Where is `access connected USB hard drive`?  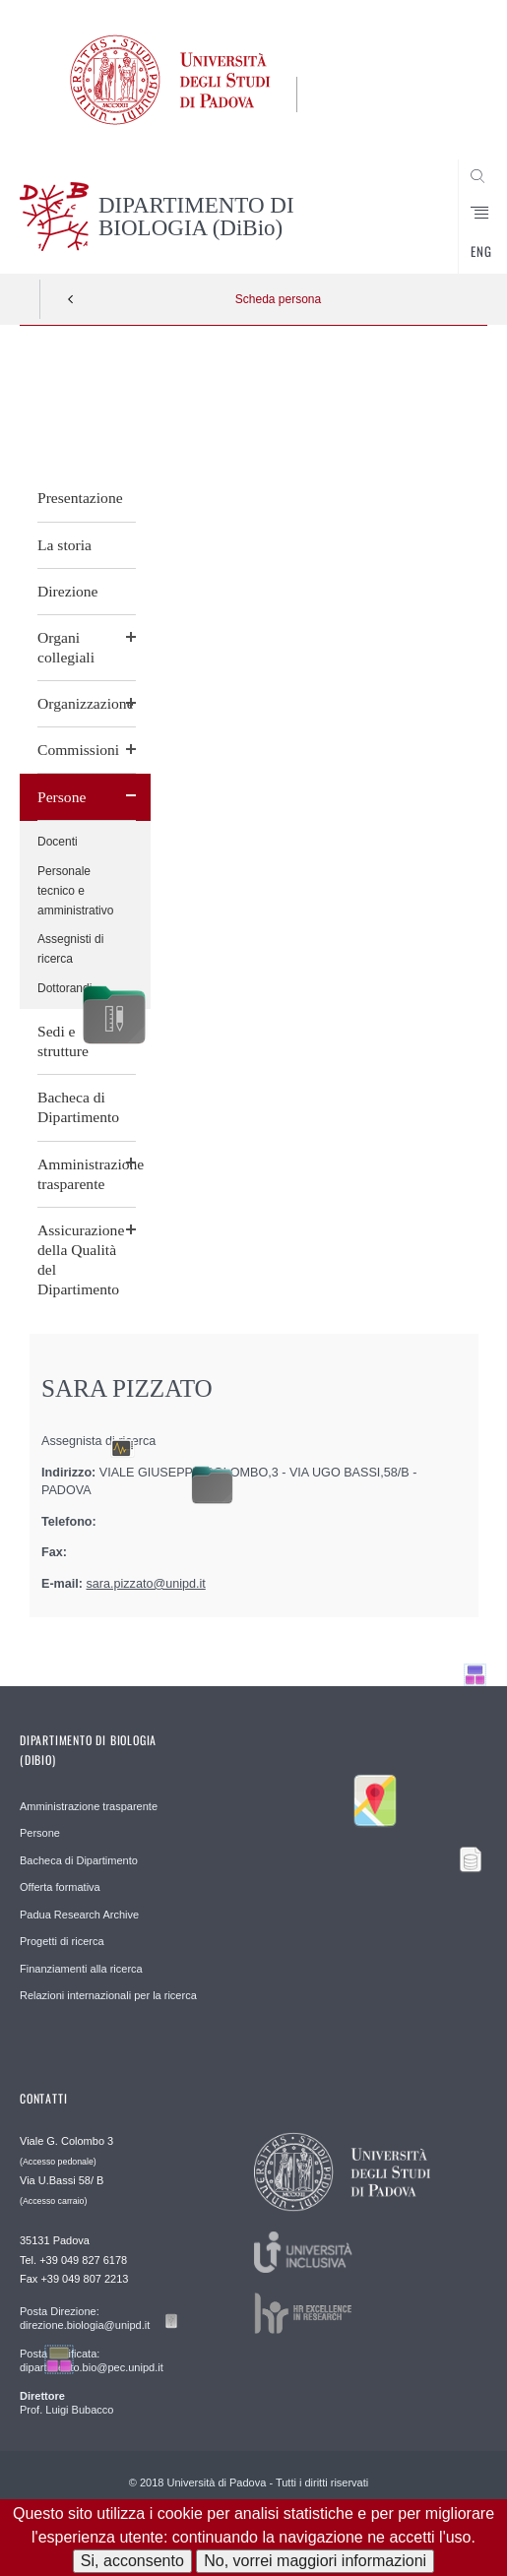
access connected USB hard drive is located at coordinates (171, 2321).